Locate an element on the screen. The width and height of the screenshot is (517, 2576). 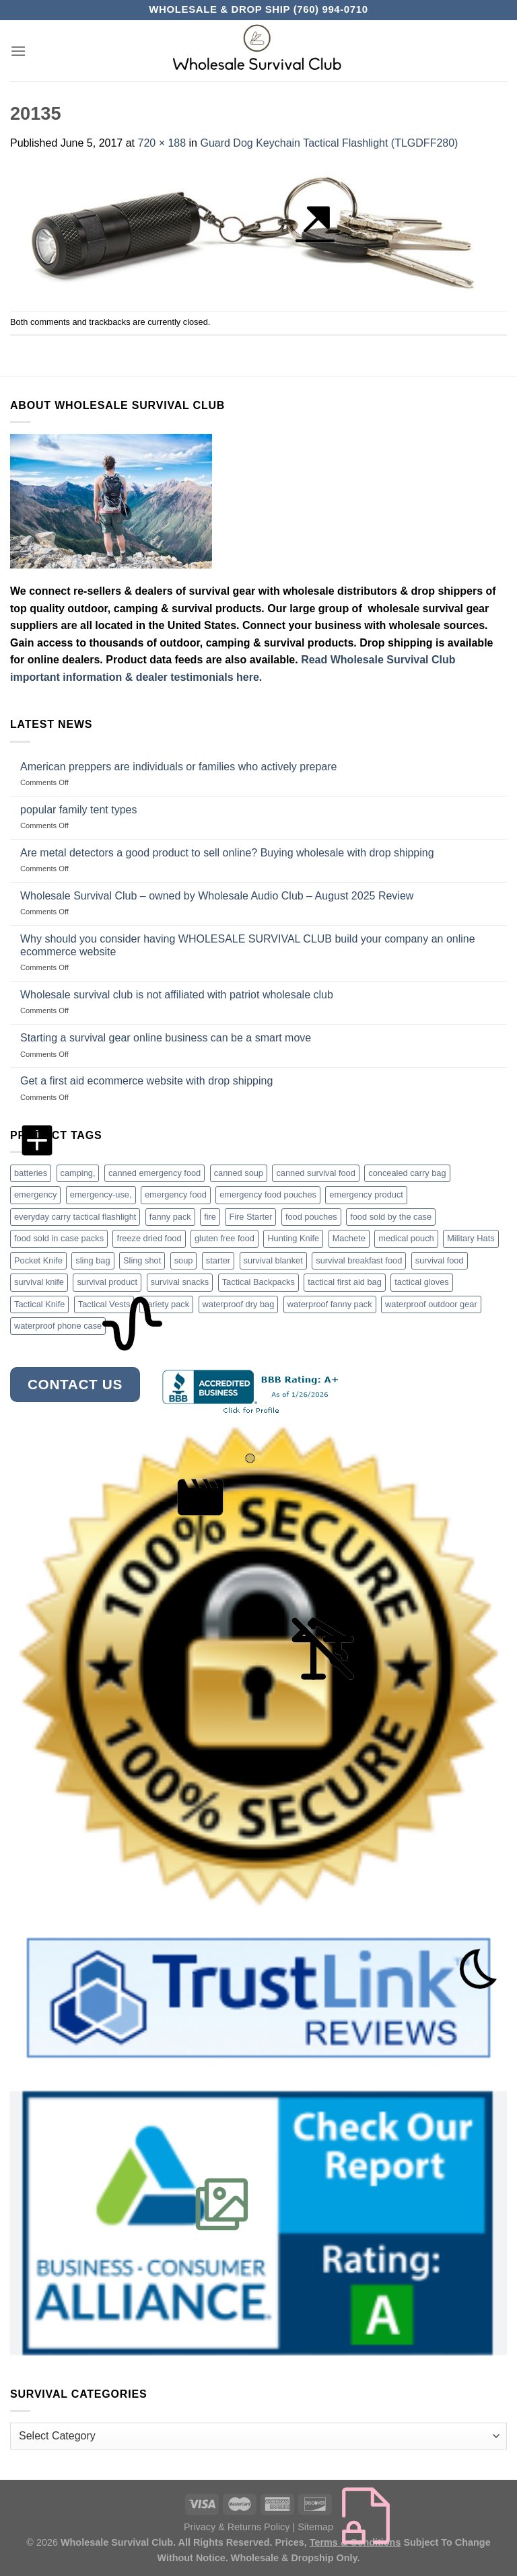
access video or movie content is located at coordinates (200, 1497).